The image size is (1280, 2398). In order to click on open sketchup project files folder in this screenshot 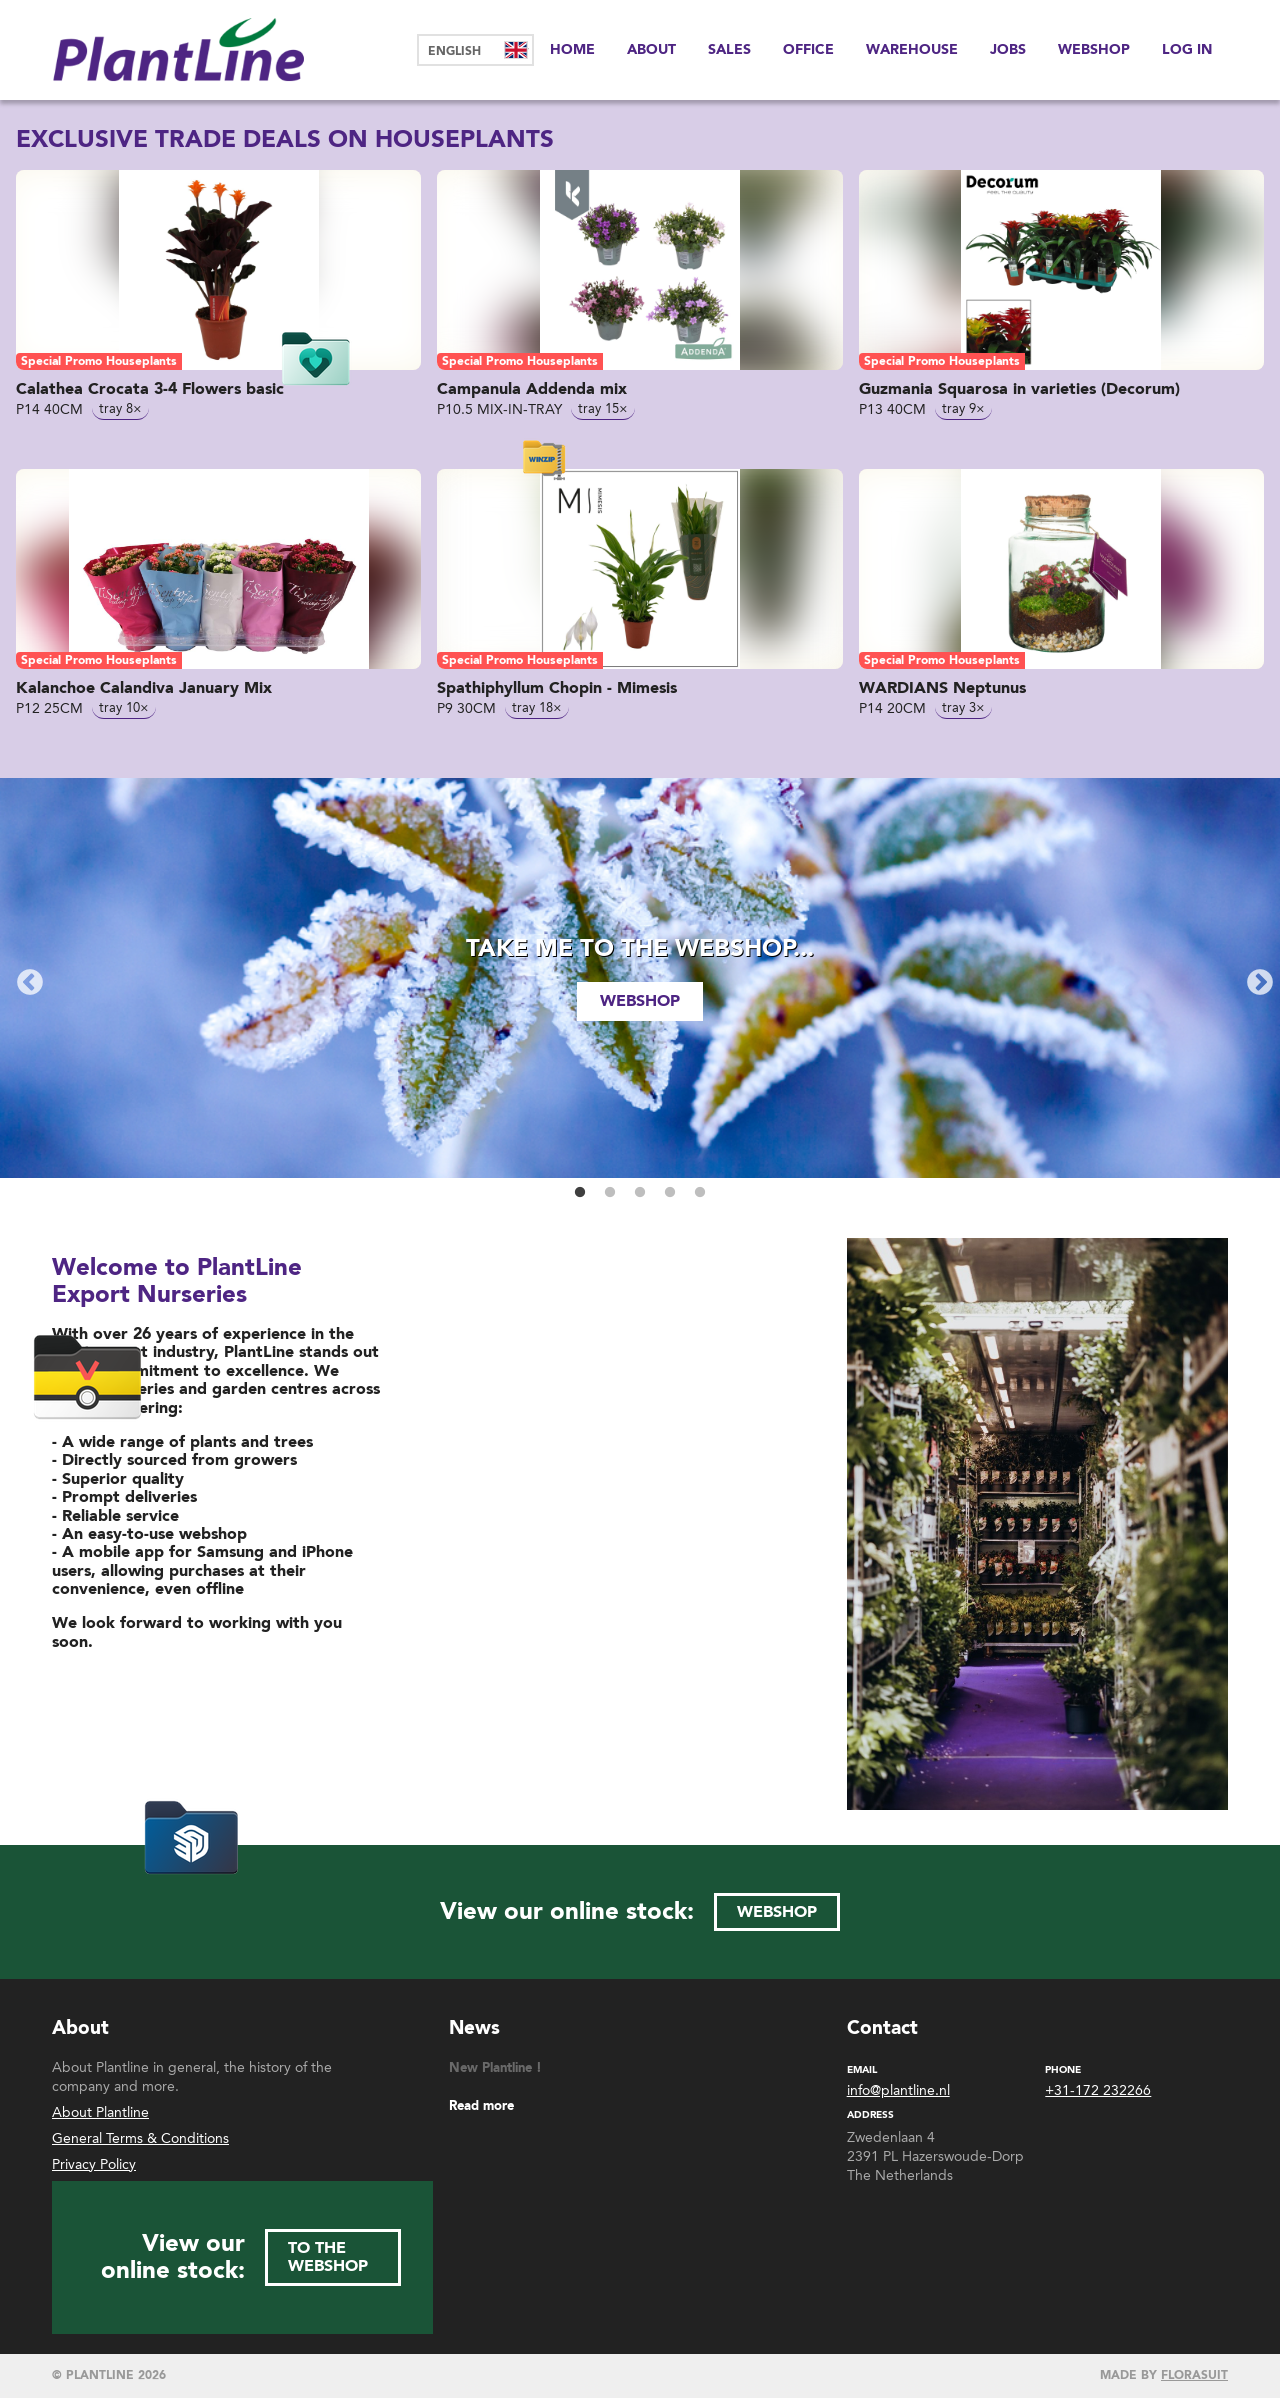, I will do `click(191, 1840)`.